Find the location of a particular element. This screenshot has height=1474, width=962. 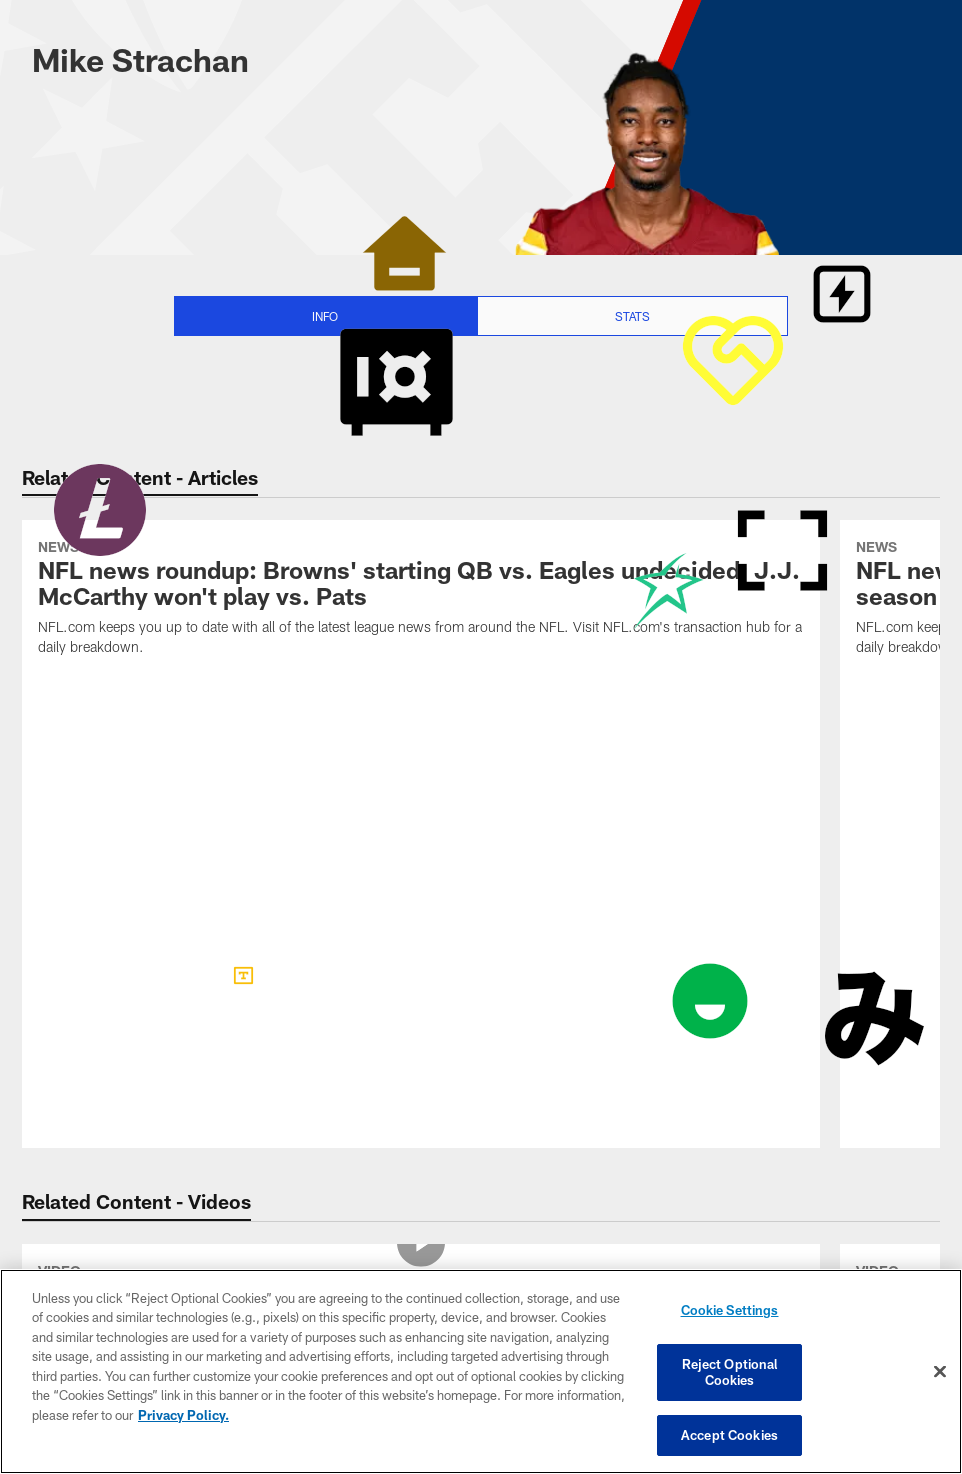

enter fullscreen mode is located at coordinates (782, 550).